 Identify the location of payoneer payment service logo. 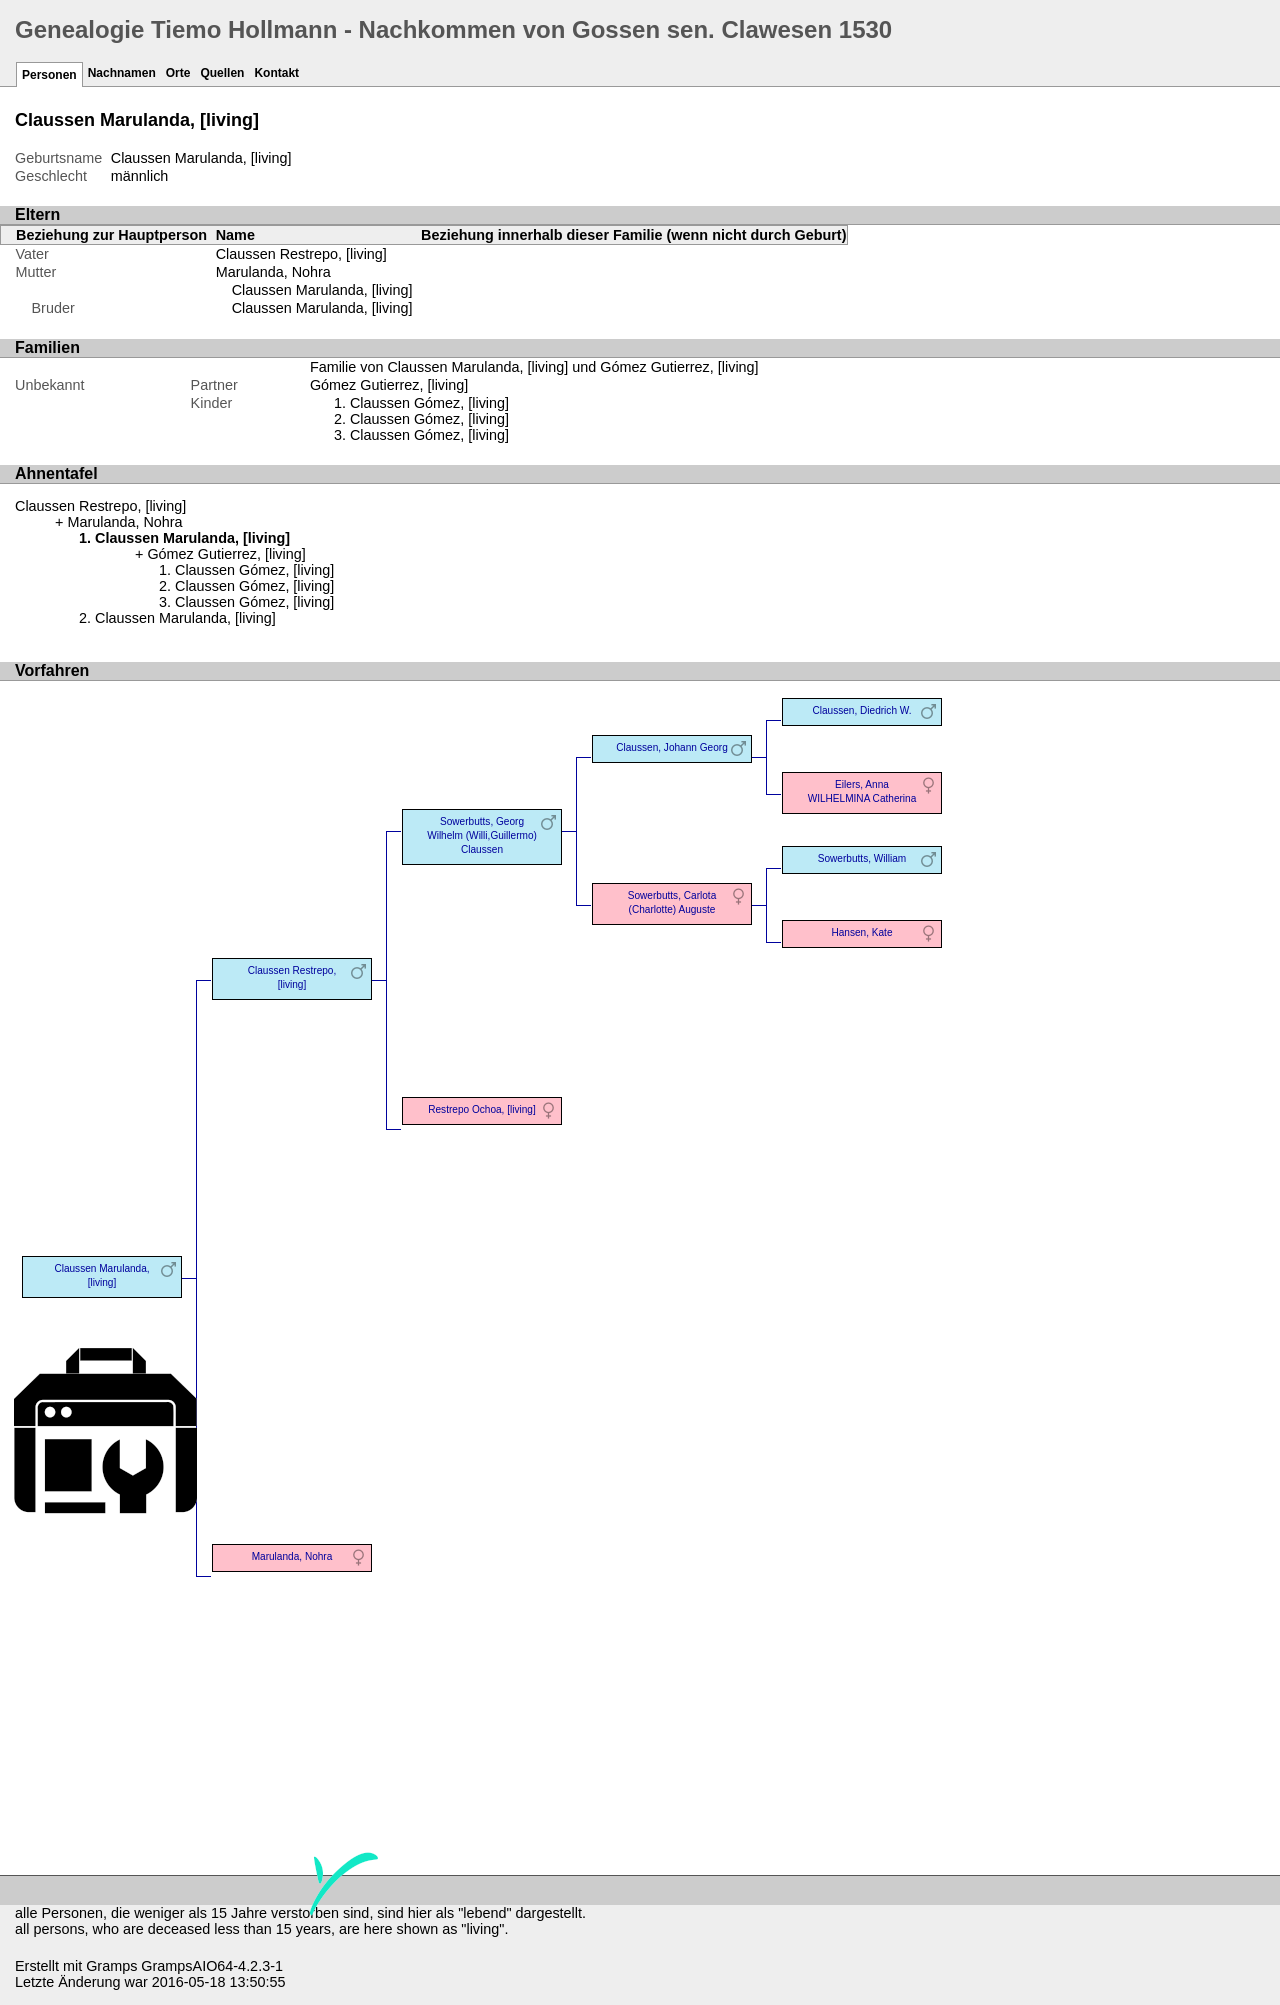
(344, 1884).